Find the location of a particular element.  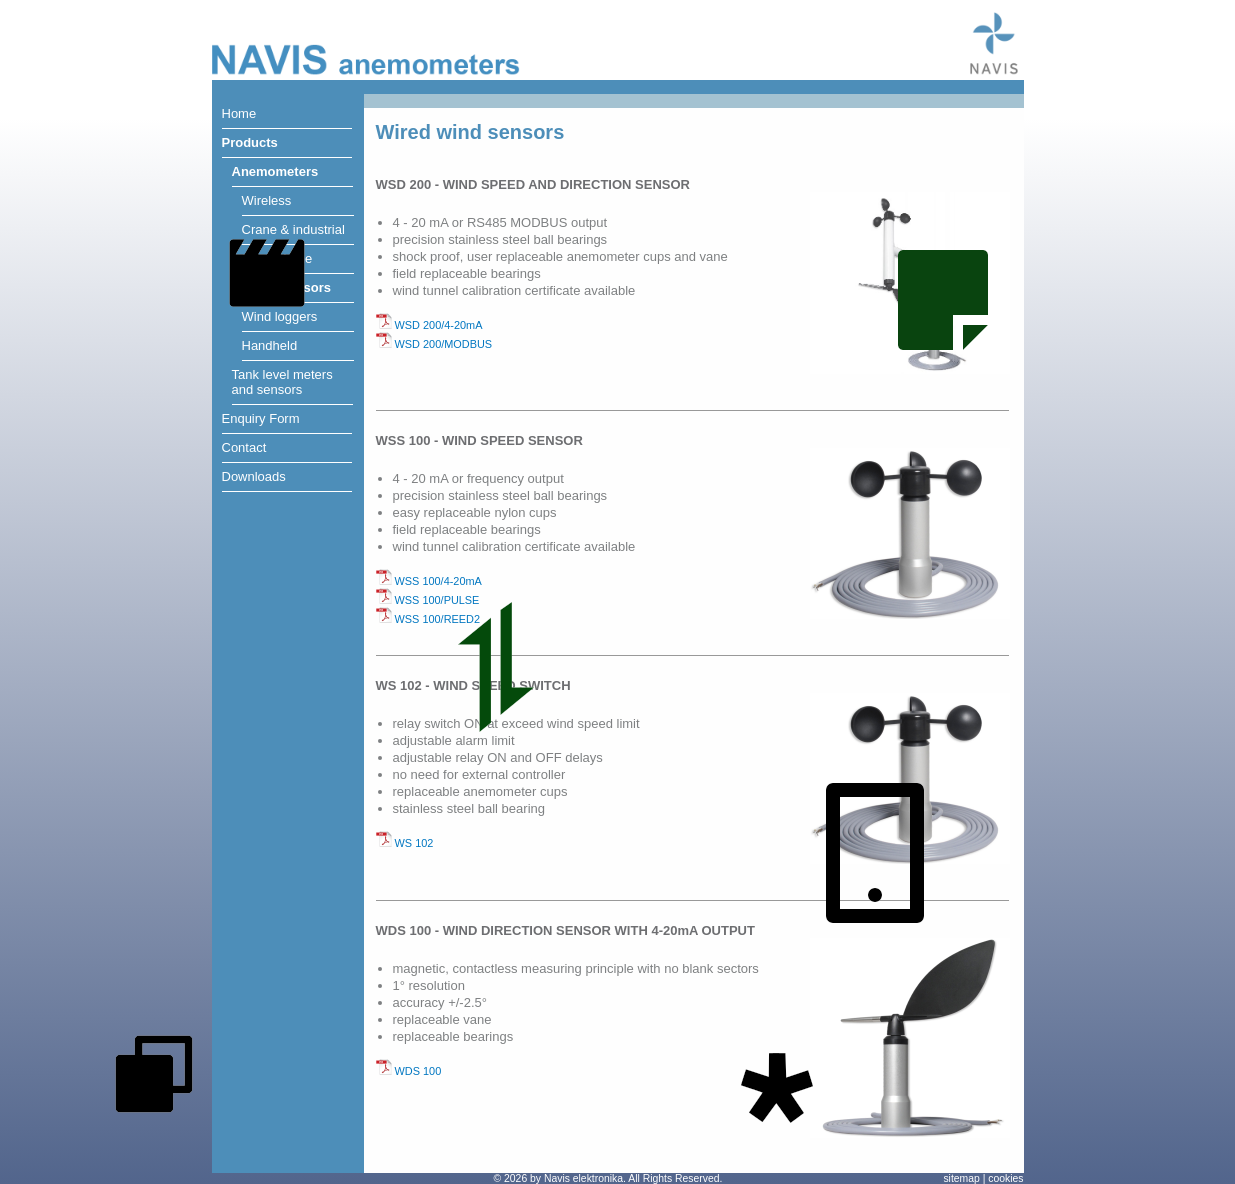

view document or file is located at coordinates (943, 300).